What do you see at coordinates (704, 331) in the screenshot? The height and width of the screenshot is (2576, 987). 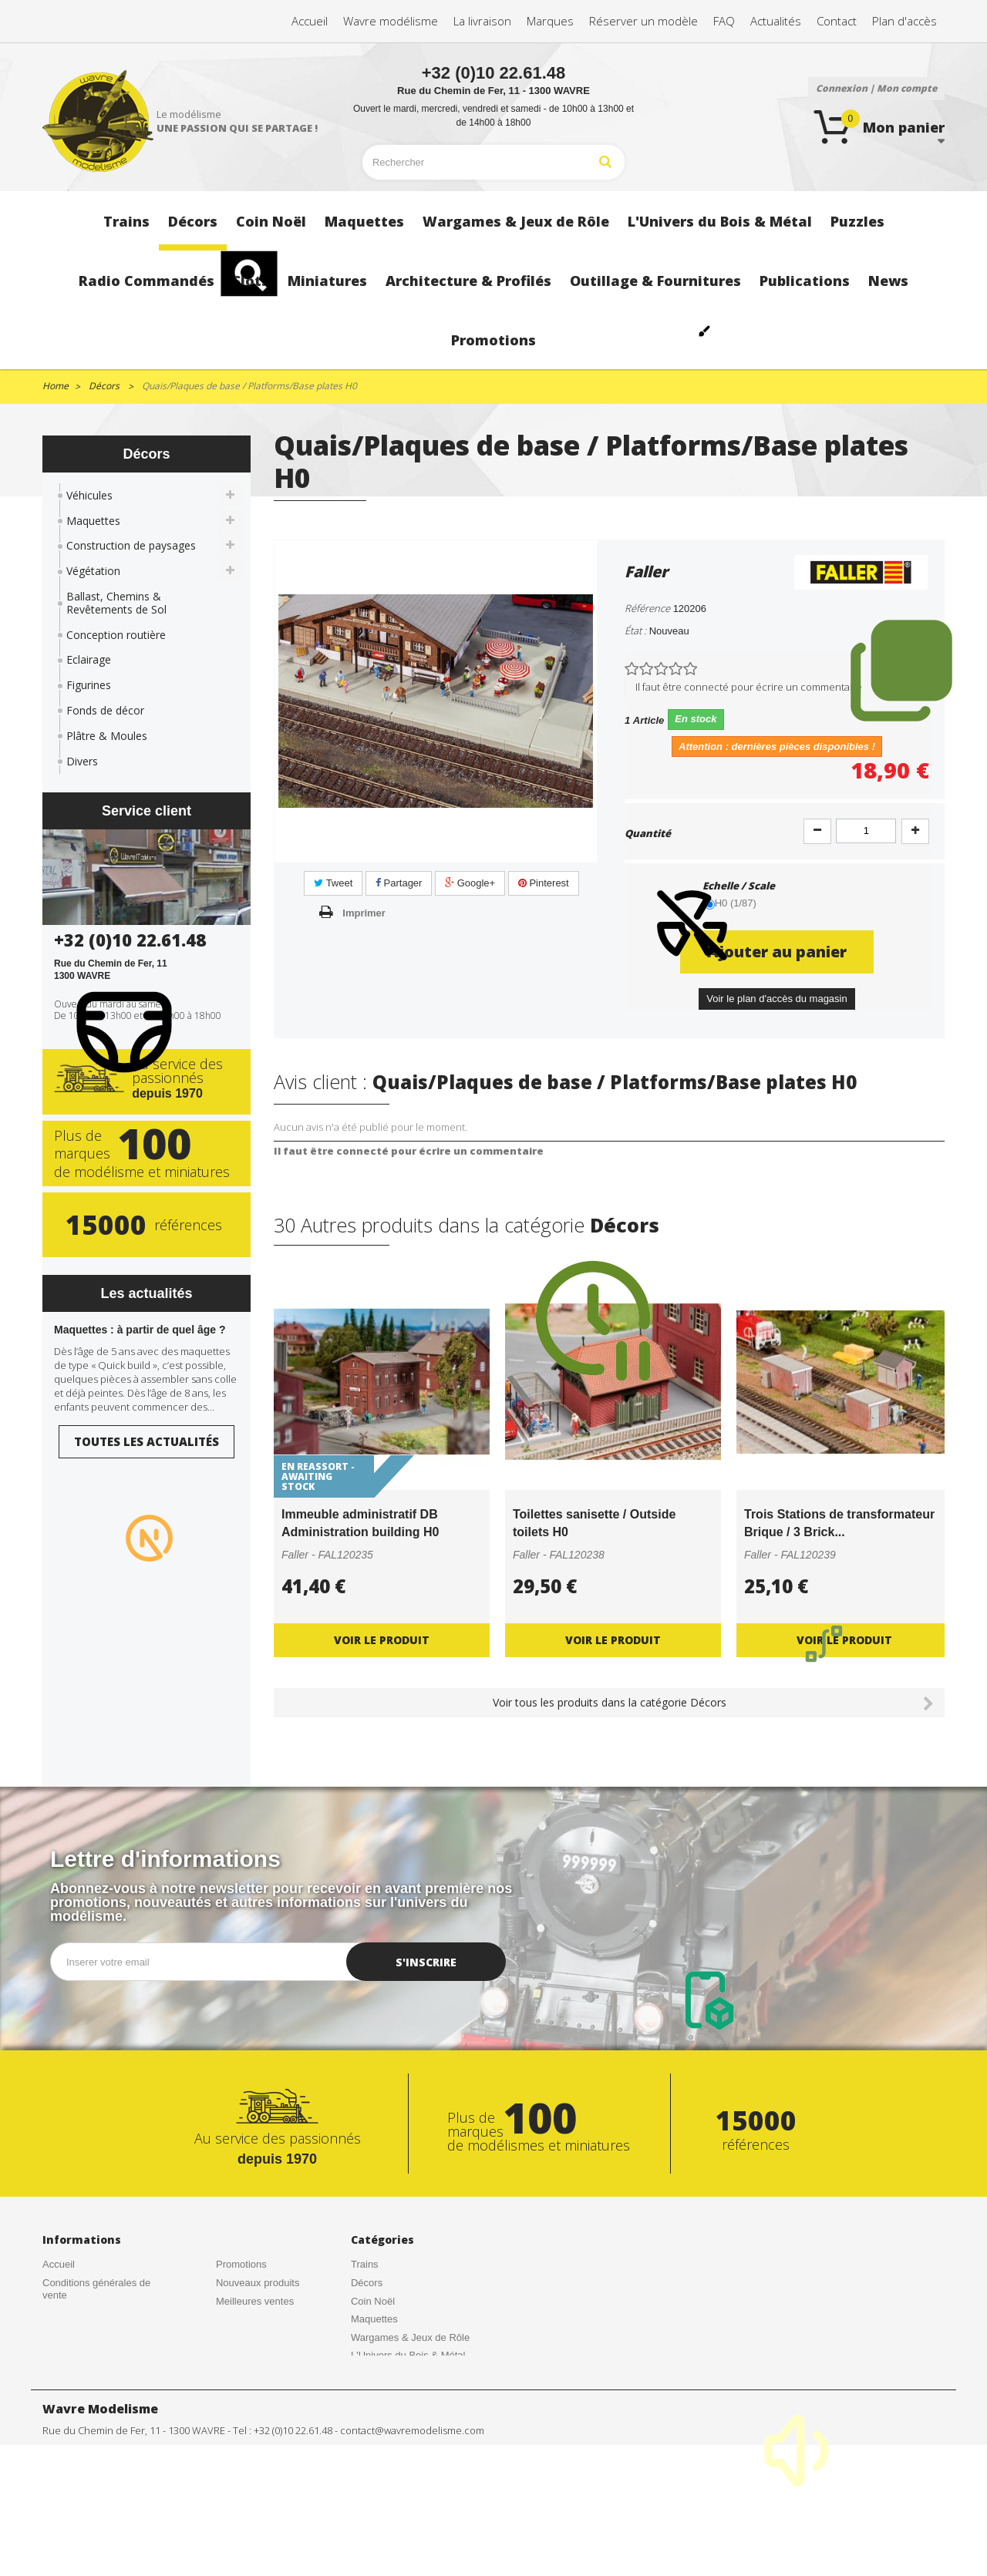 I see `access brush or painting tools` at bounding box center [704, 331].